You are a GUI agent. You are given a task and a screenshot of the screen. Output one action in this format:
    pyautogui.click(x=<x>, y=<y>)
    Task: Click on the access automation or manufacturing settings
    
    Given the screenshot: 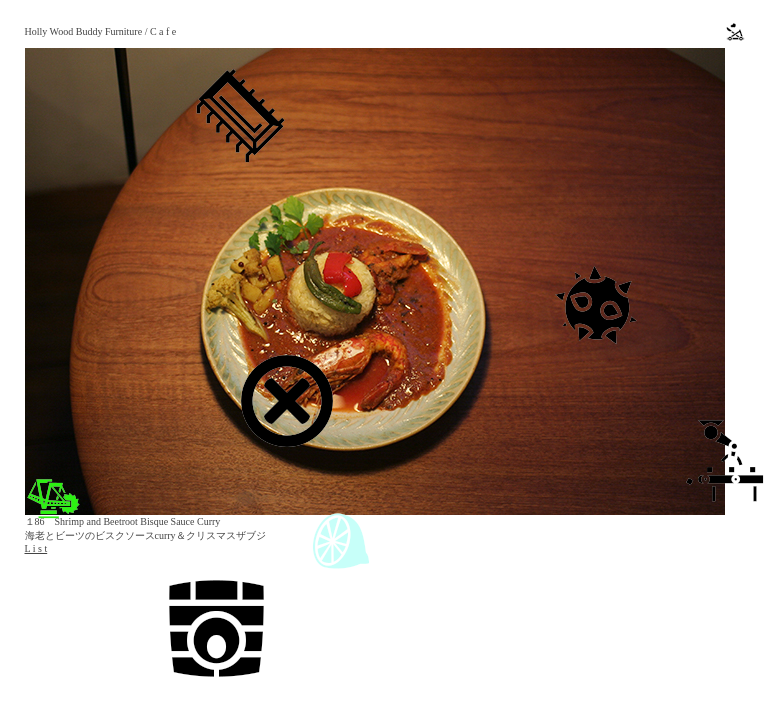 What is the action you would take?
    pyautogui.click(x=722, y=460)
    